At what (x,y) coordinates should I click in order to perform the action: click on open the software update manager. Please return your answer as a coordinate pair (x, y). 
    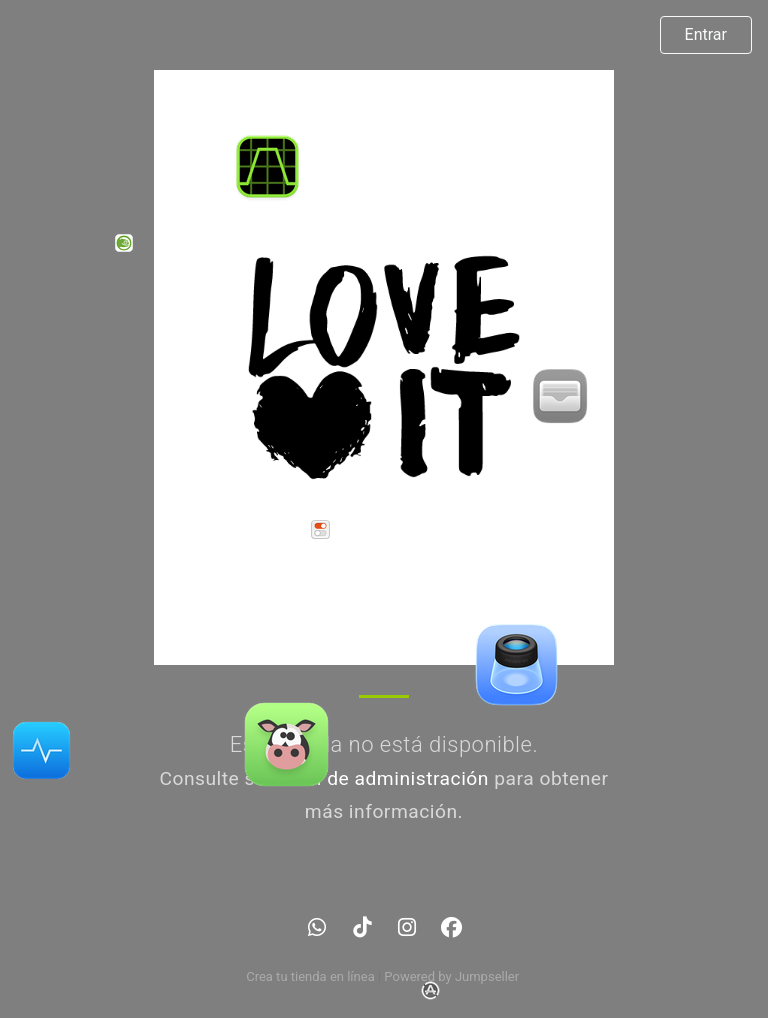
    Looking at the image, I should click on (430, 990).